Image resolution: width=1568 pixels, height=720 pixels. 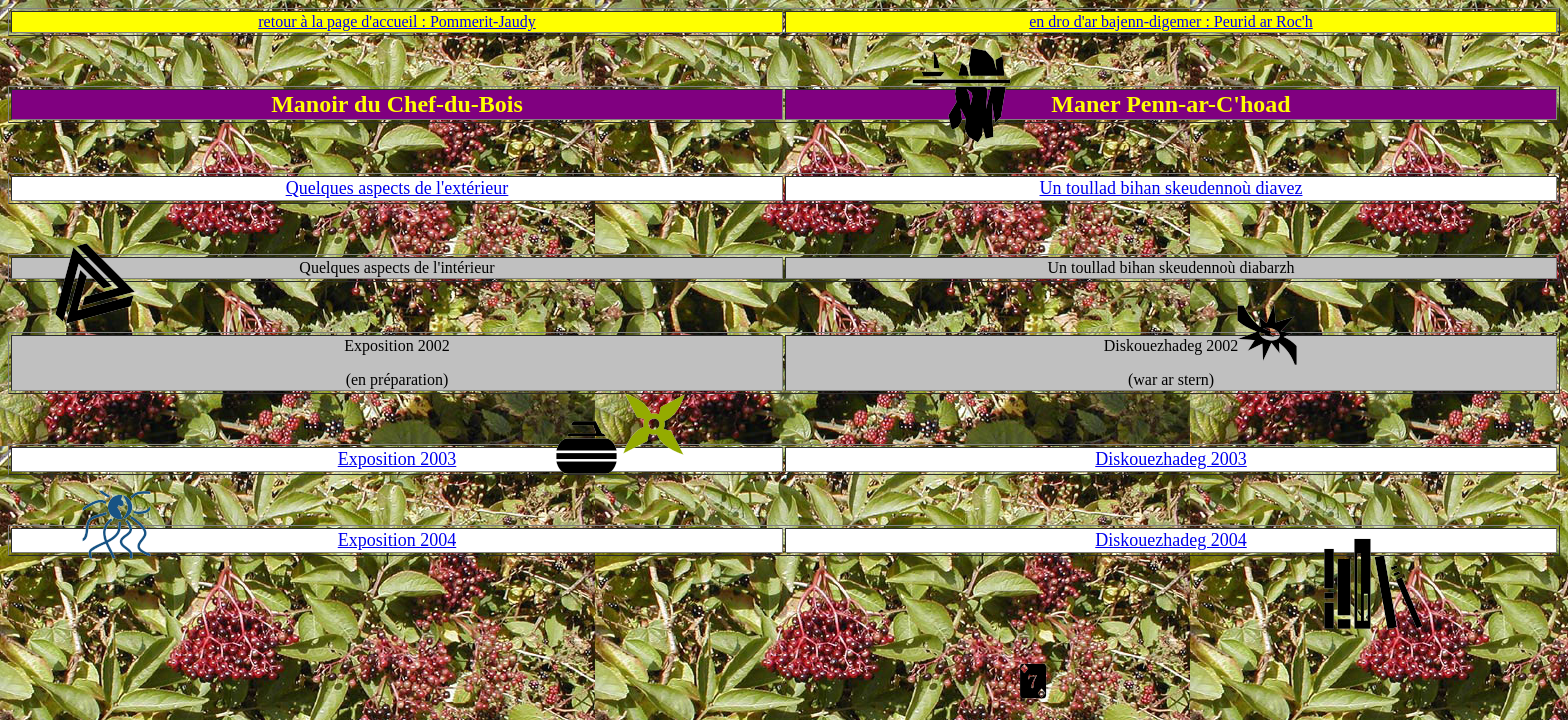 What do you see at coordinates (961, 94) in the screenshot?
I see `indicates hidden complexity or underlying data not immediately visible` at bounding box center [961, 94].